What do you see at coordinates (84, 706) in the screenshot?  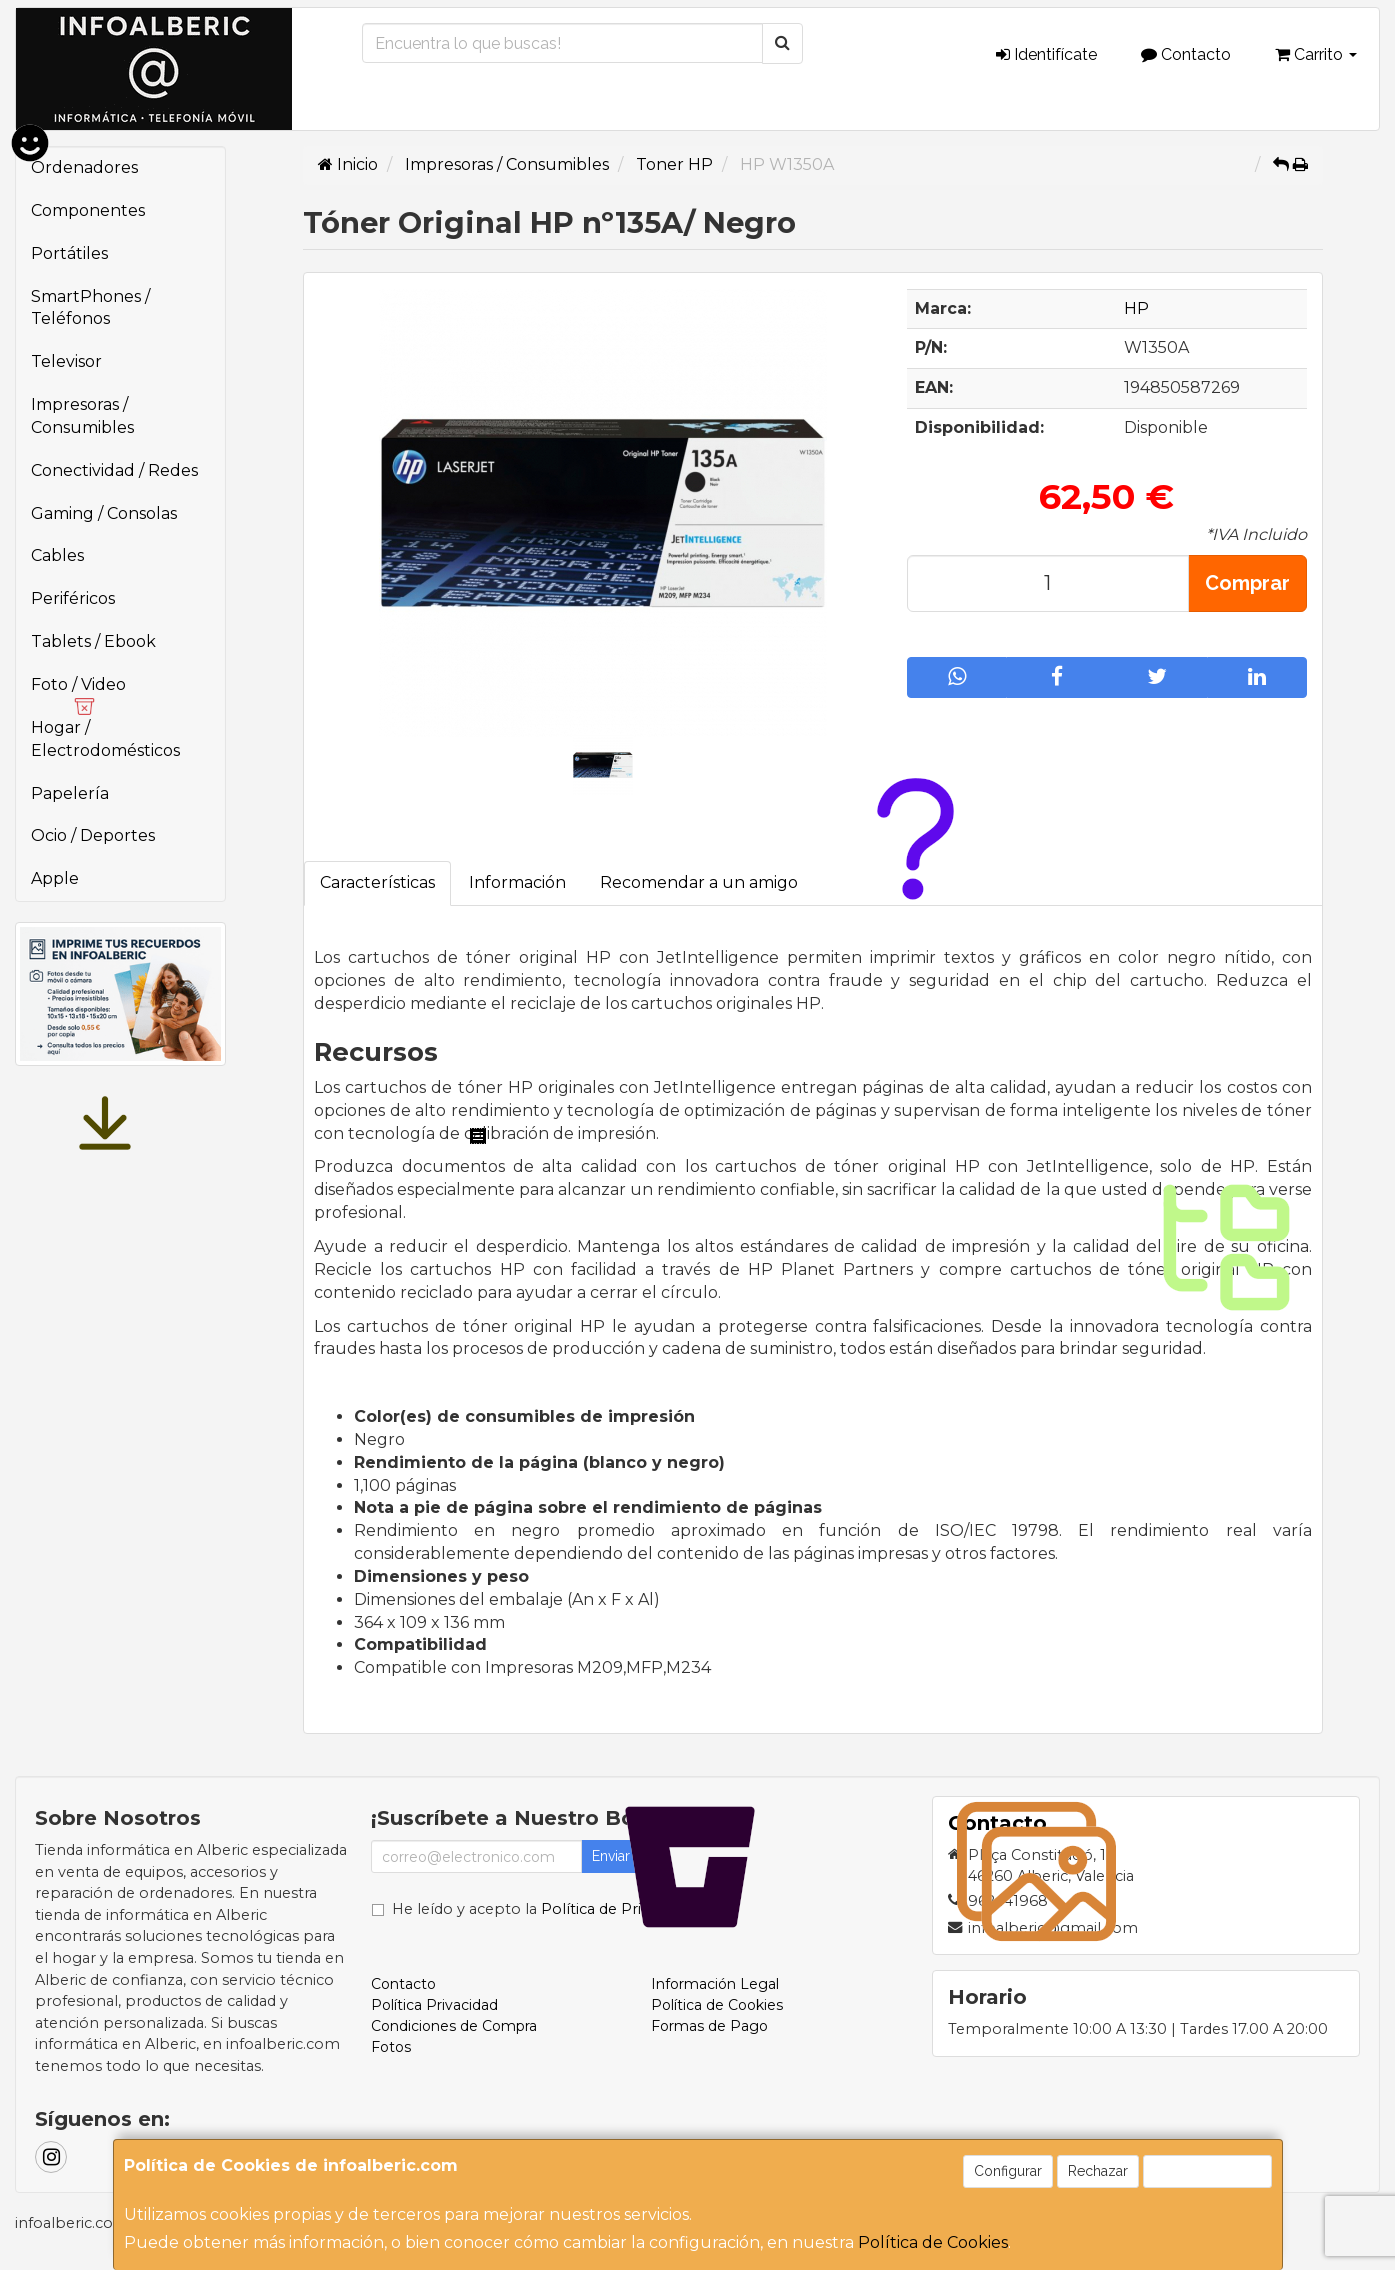 I see `delete selected item` at bounding box center [84, 706].